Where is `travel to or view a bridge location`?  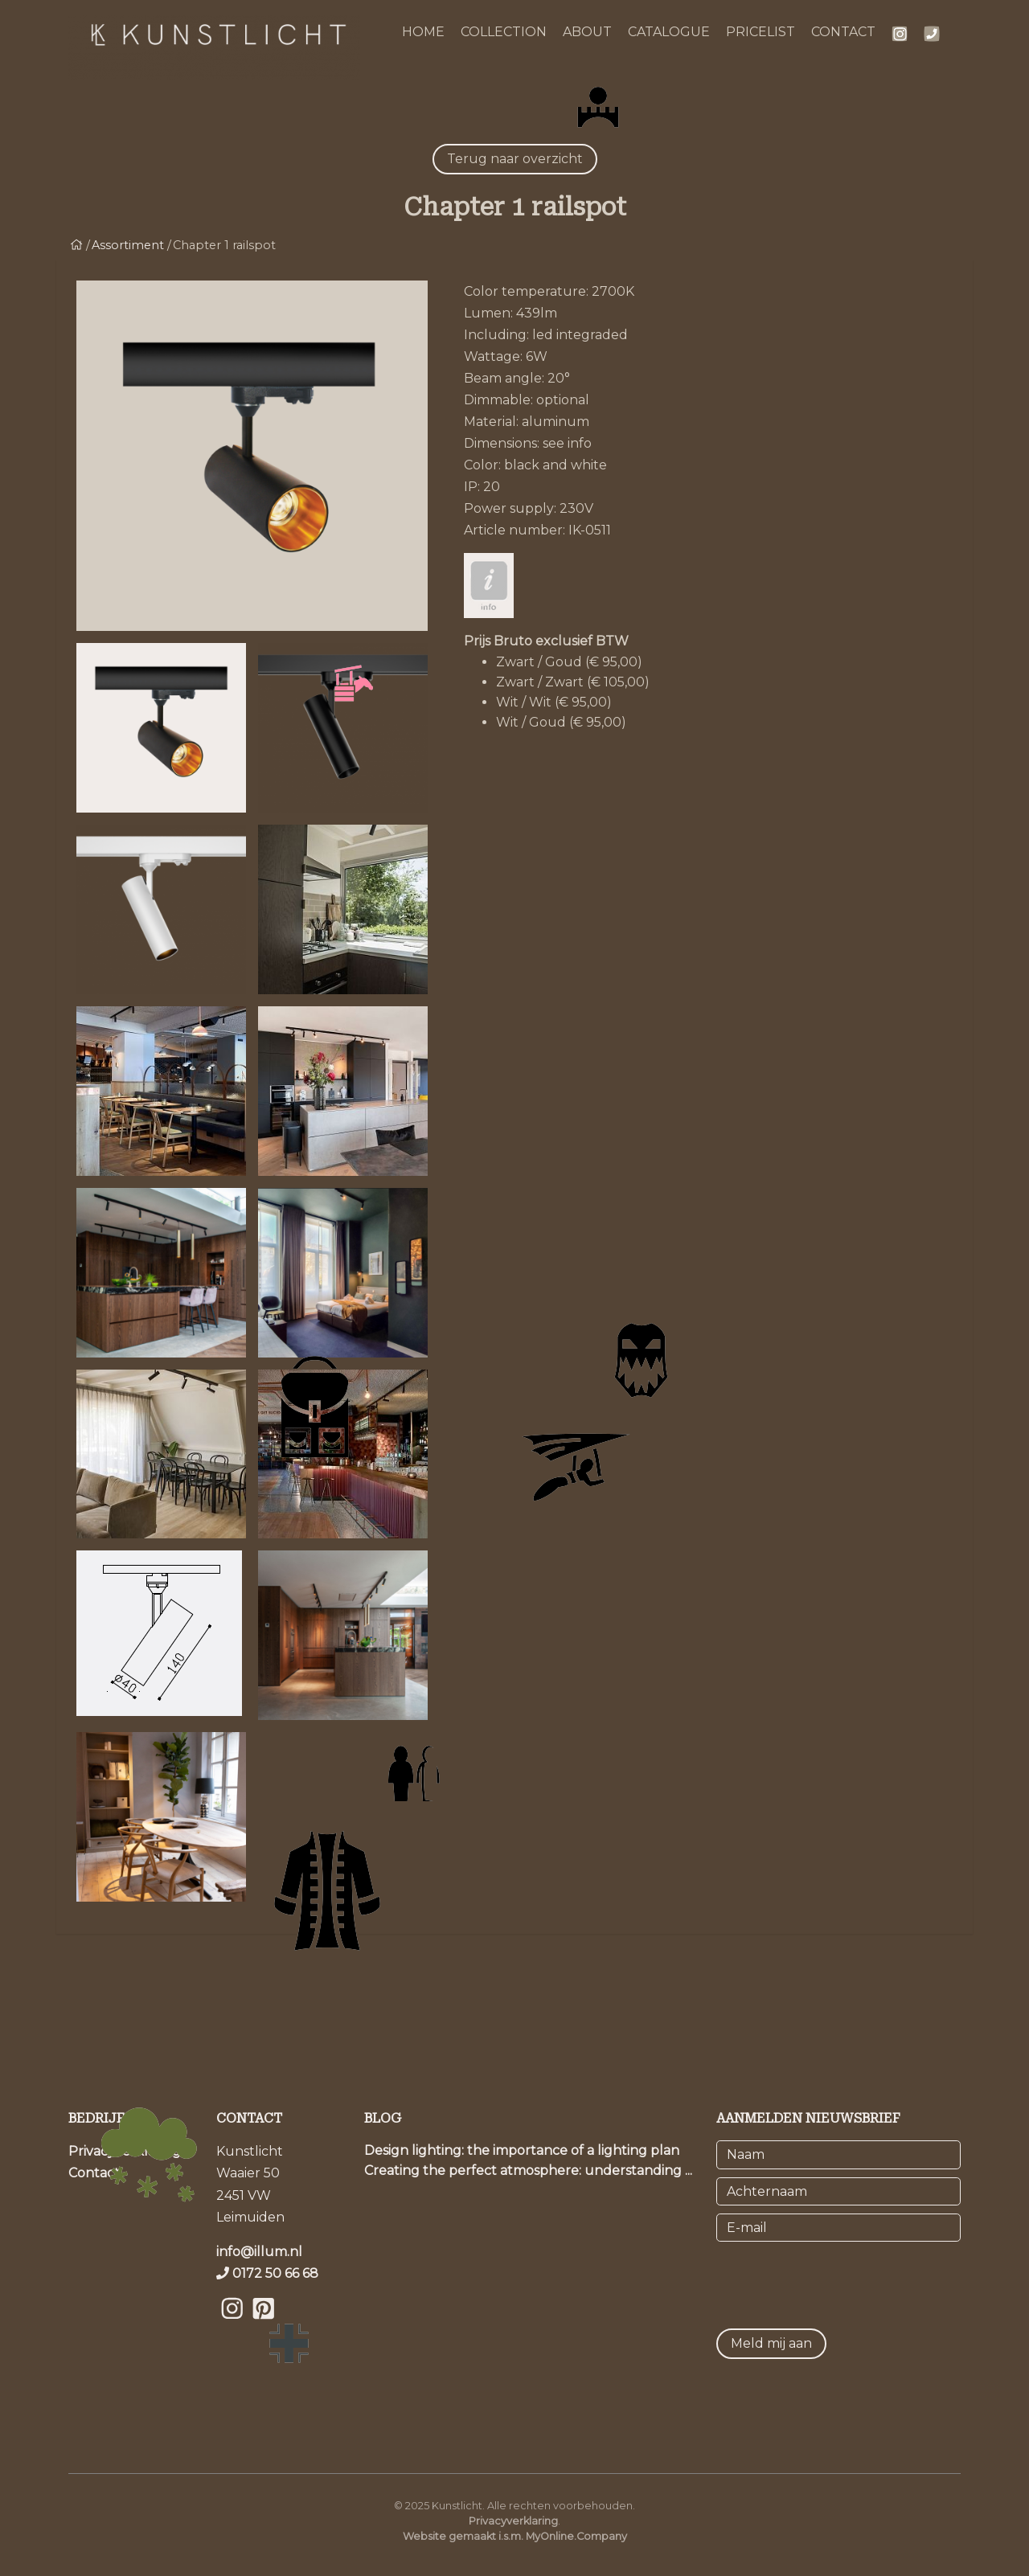 travel to or view a bridge location is located at coordinates (598, 107).